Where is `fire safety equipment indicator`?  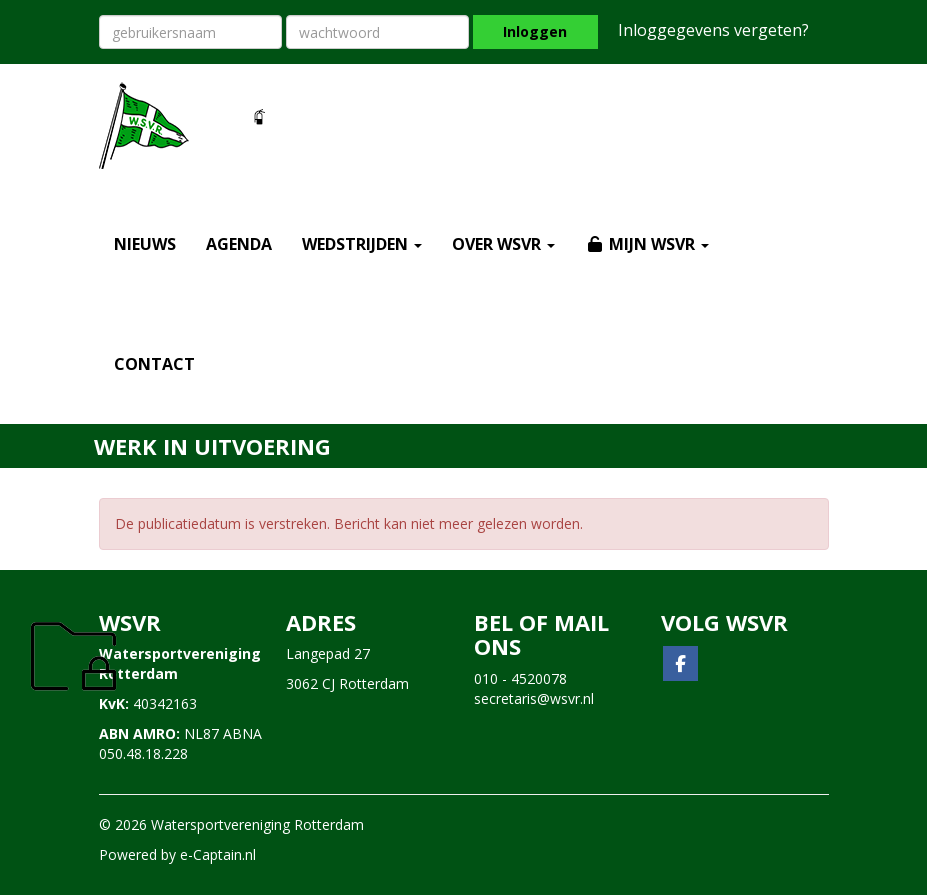
fire safety equipment indicator is located at coordinates (259, 117).